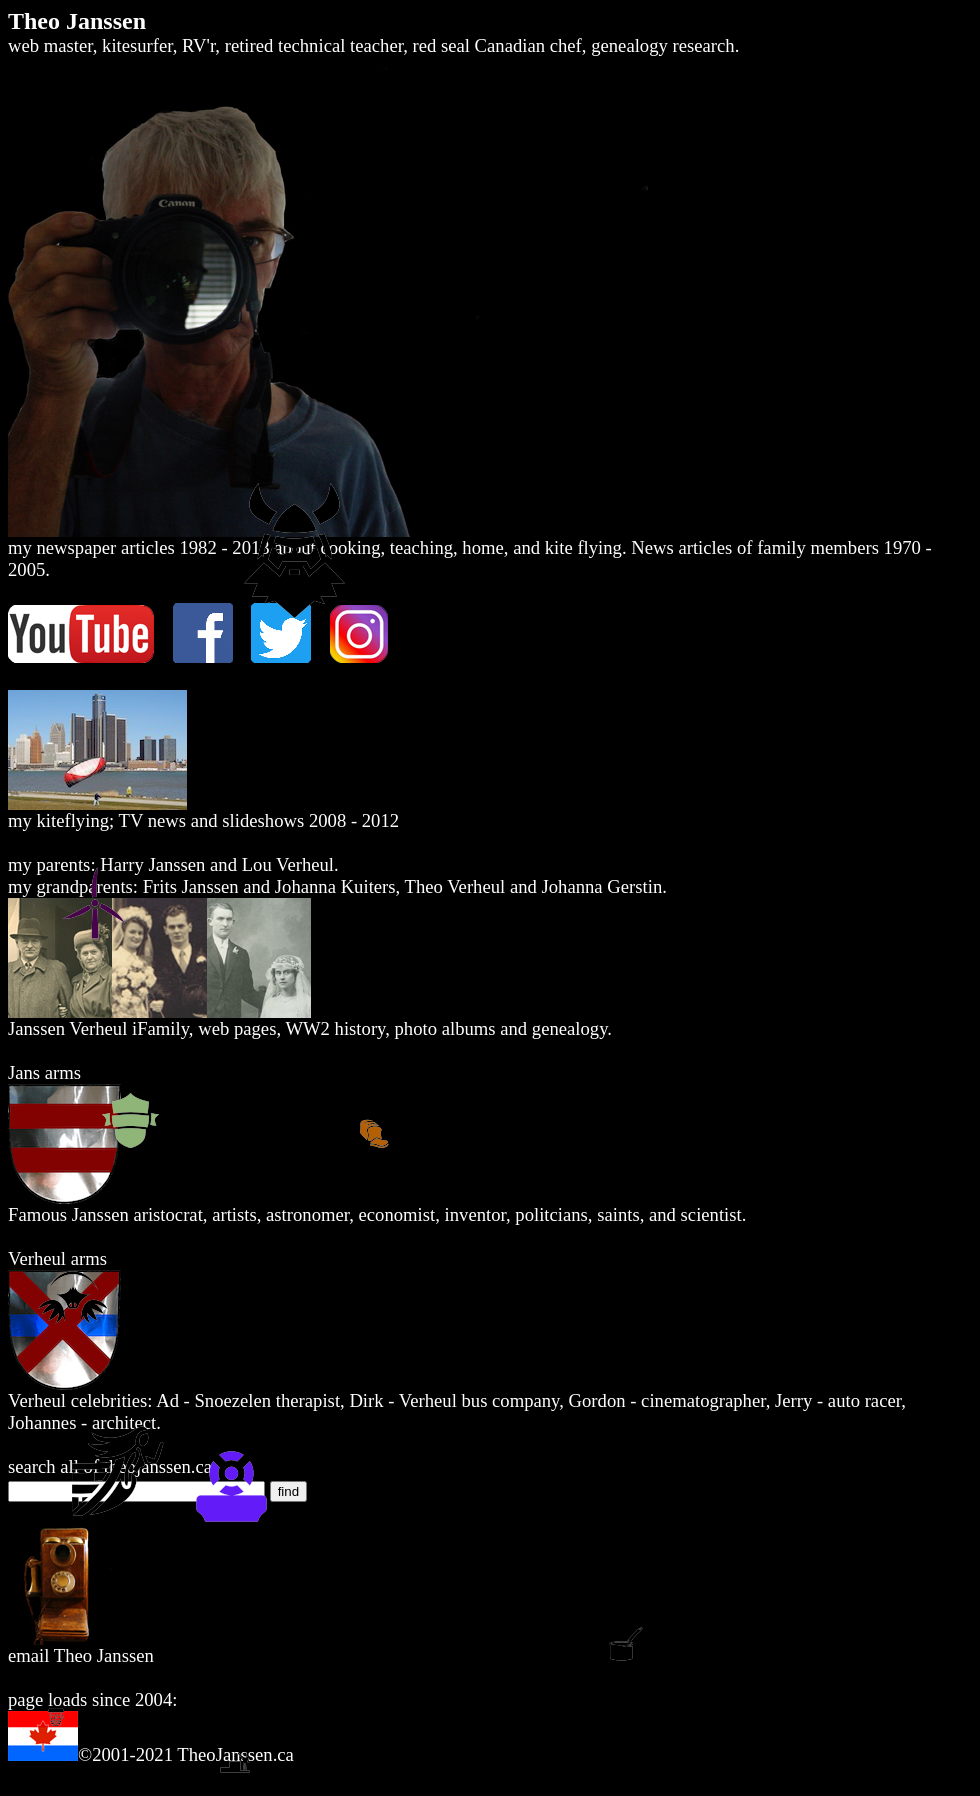 The width and height of the screenshot is (980, 1796). I want to click on mole character or creature in a game, so click(73, 1293).